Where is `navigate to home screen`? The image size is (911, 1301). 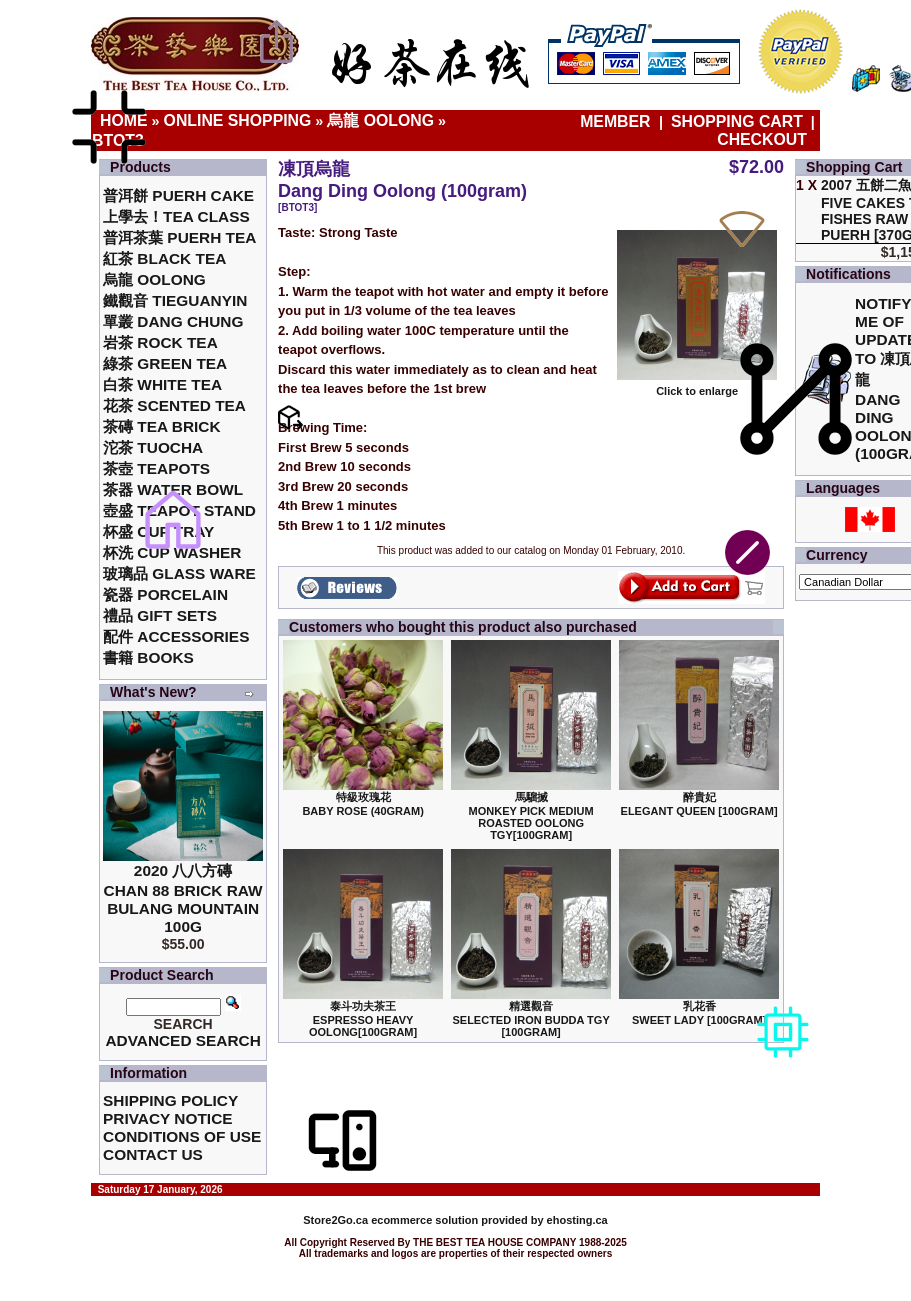 navigate to home screen is located at coordinates (173, 521).